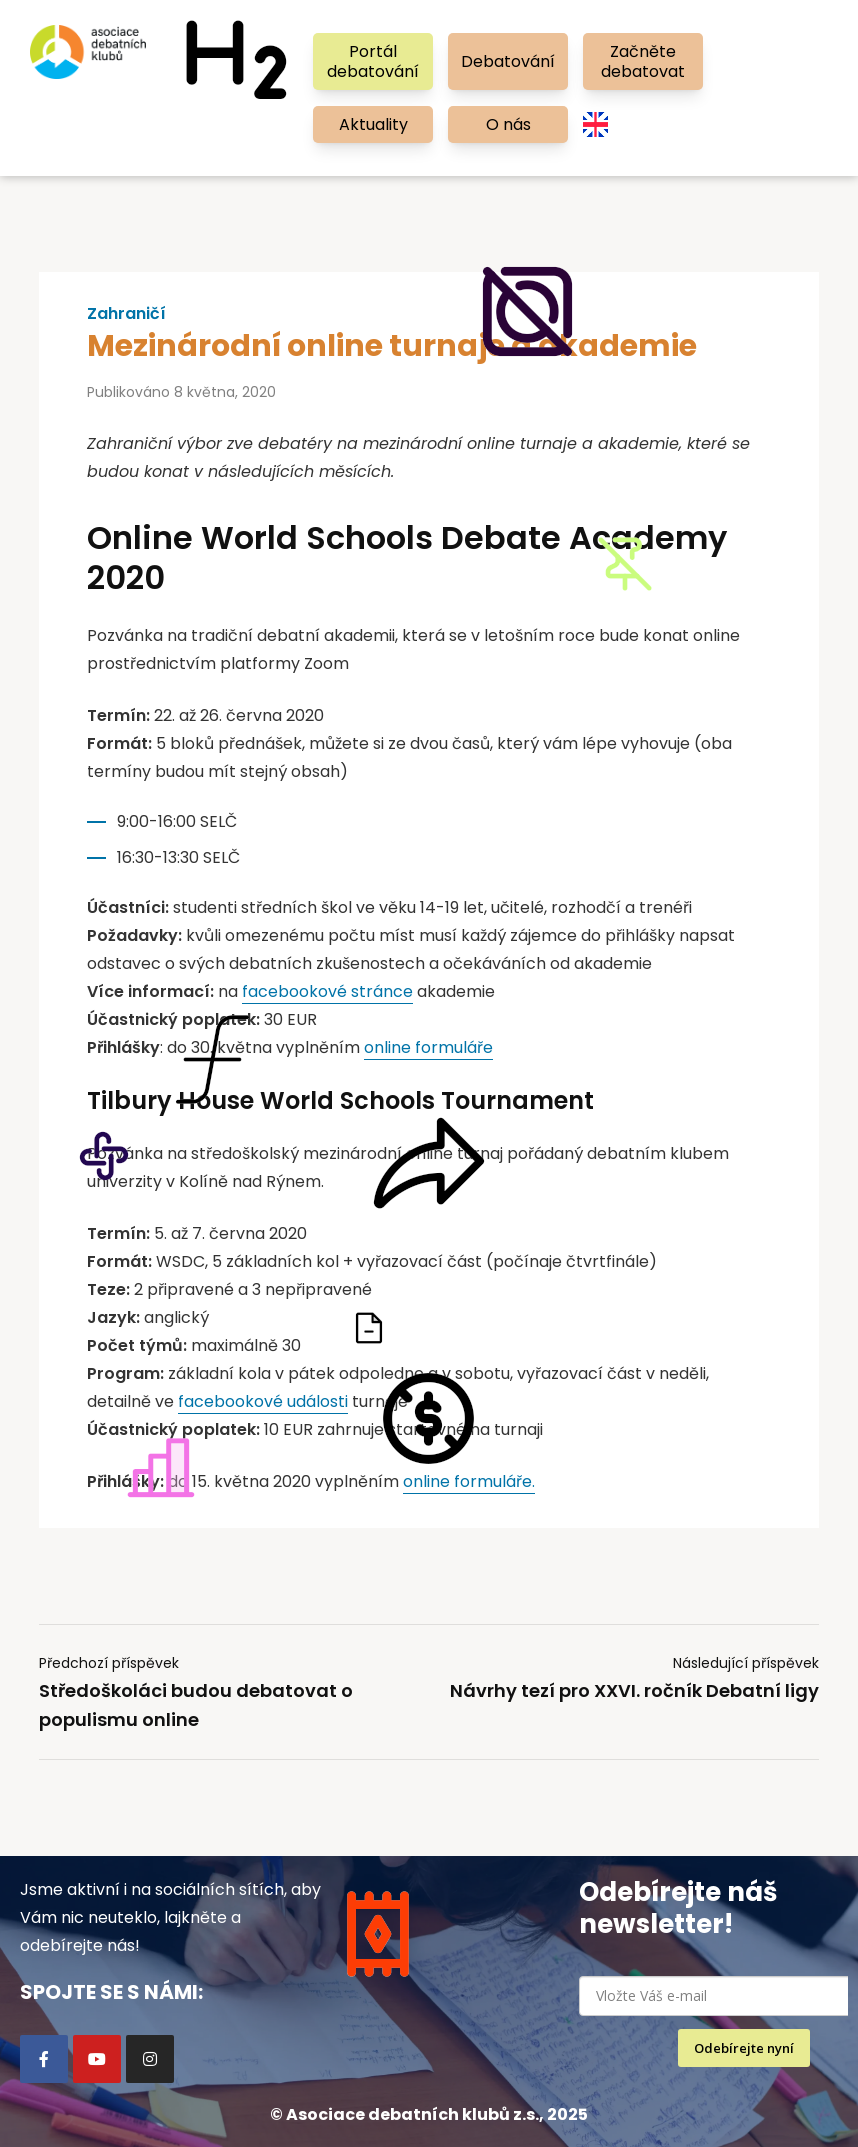  I want to click on tumble dry not allowed, so click(527, 311).